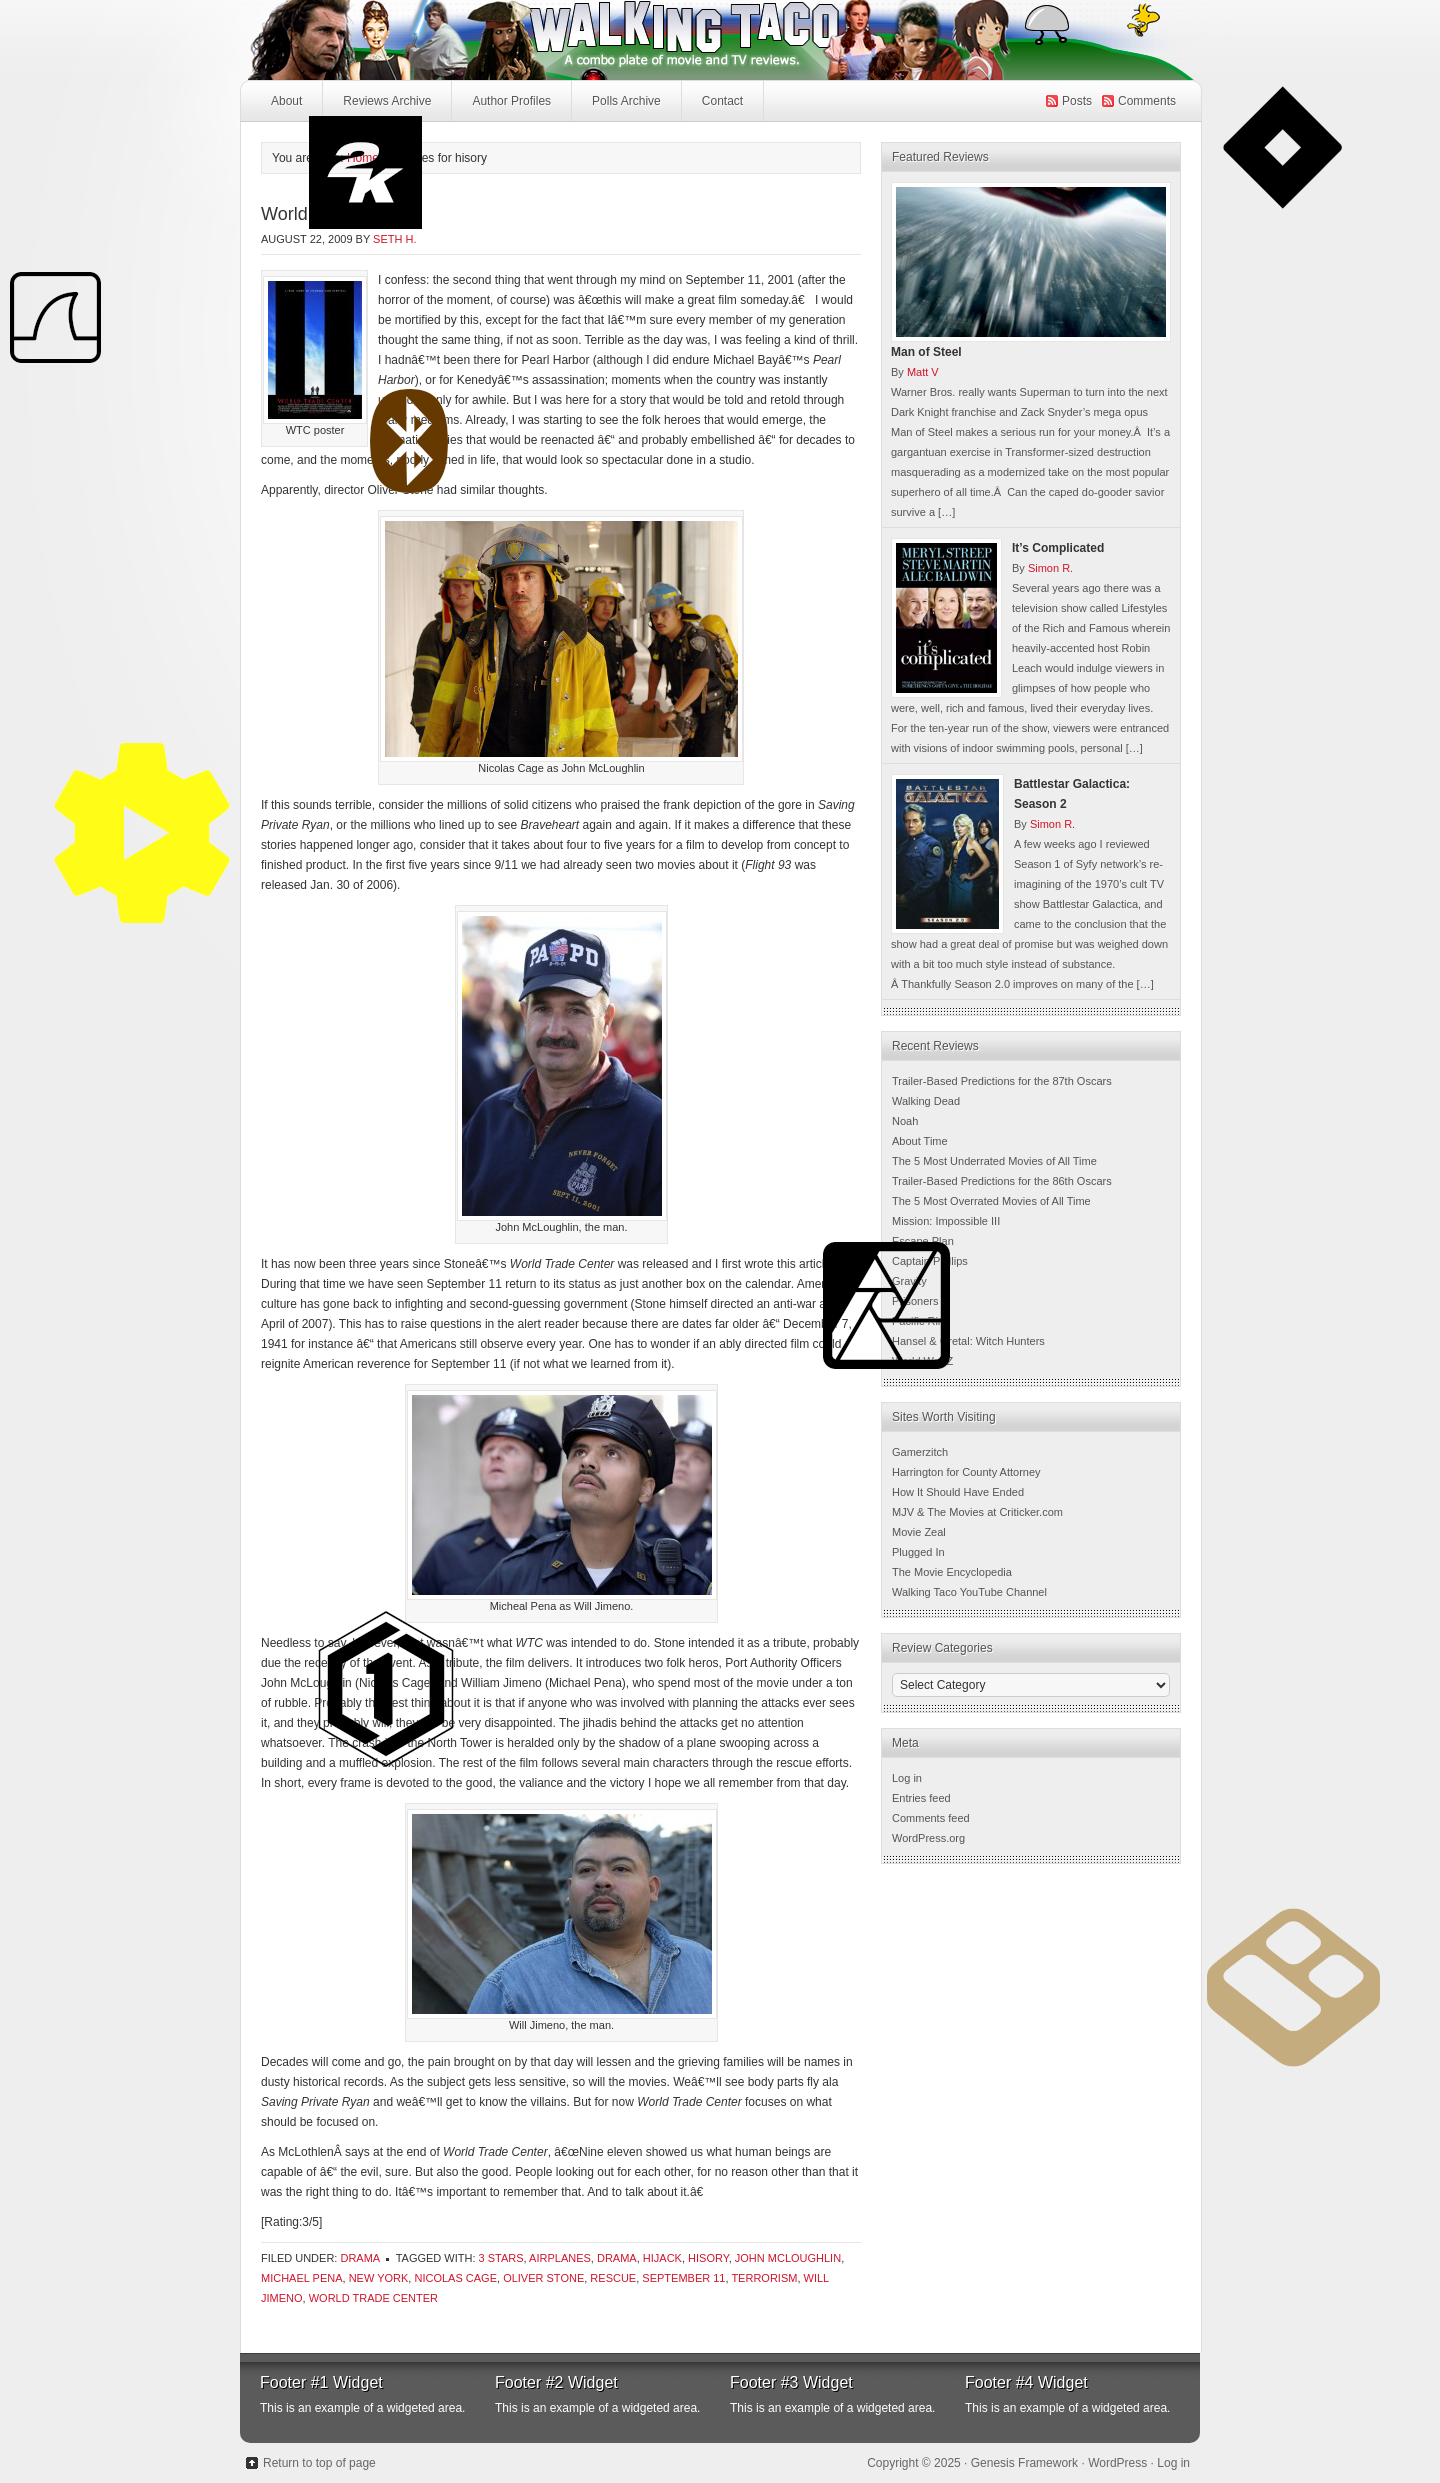 The width and height of the screenshot is (1440, 2483). Describe the element at coordinates (55, 317) in the screenshot. I see `open wireshark network protocol analyzer` at that location.